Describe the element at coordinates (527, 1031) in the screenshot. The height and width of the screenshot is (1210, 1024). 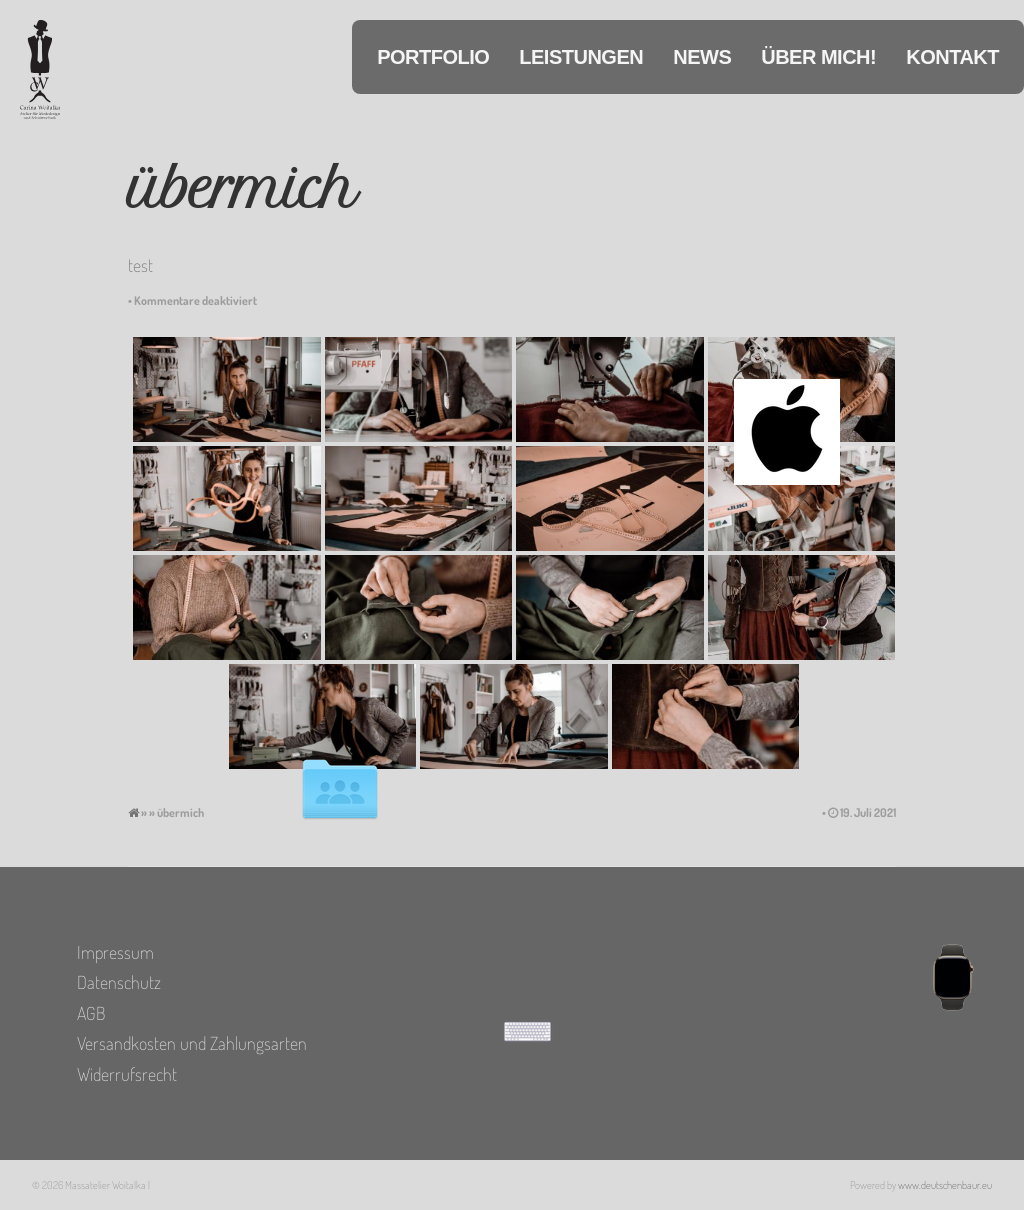
I see `connect a bluetooth keyboard` at that location.